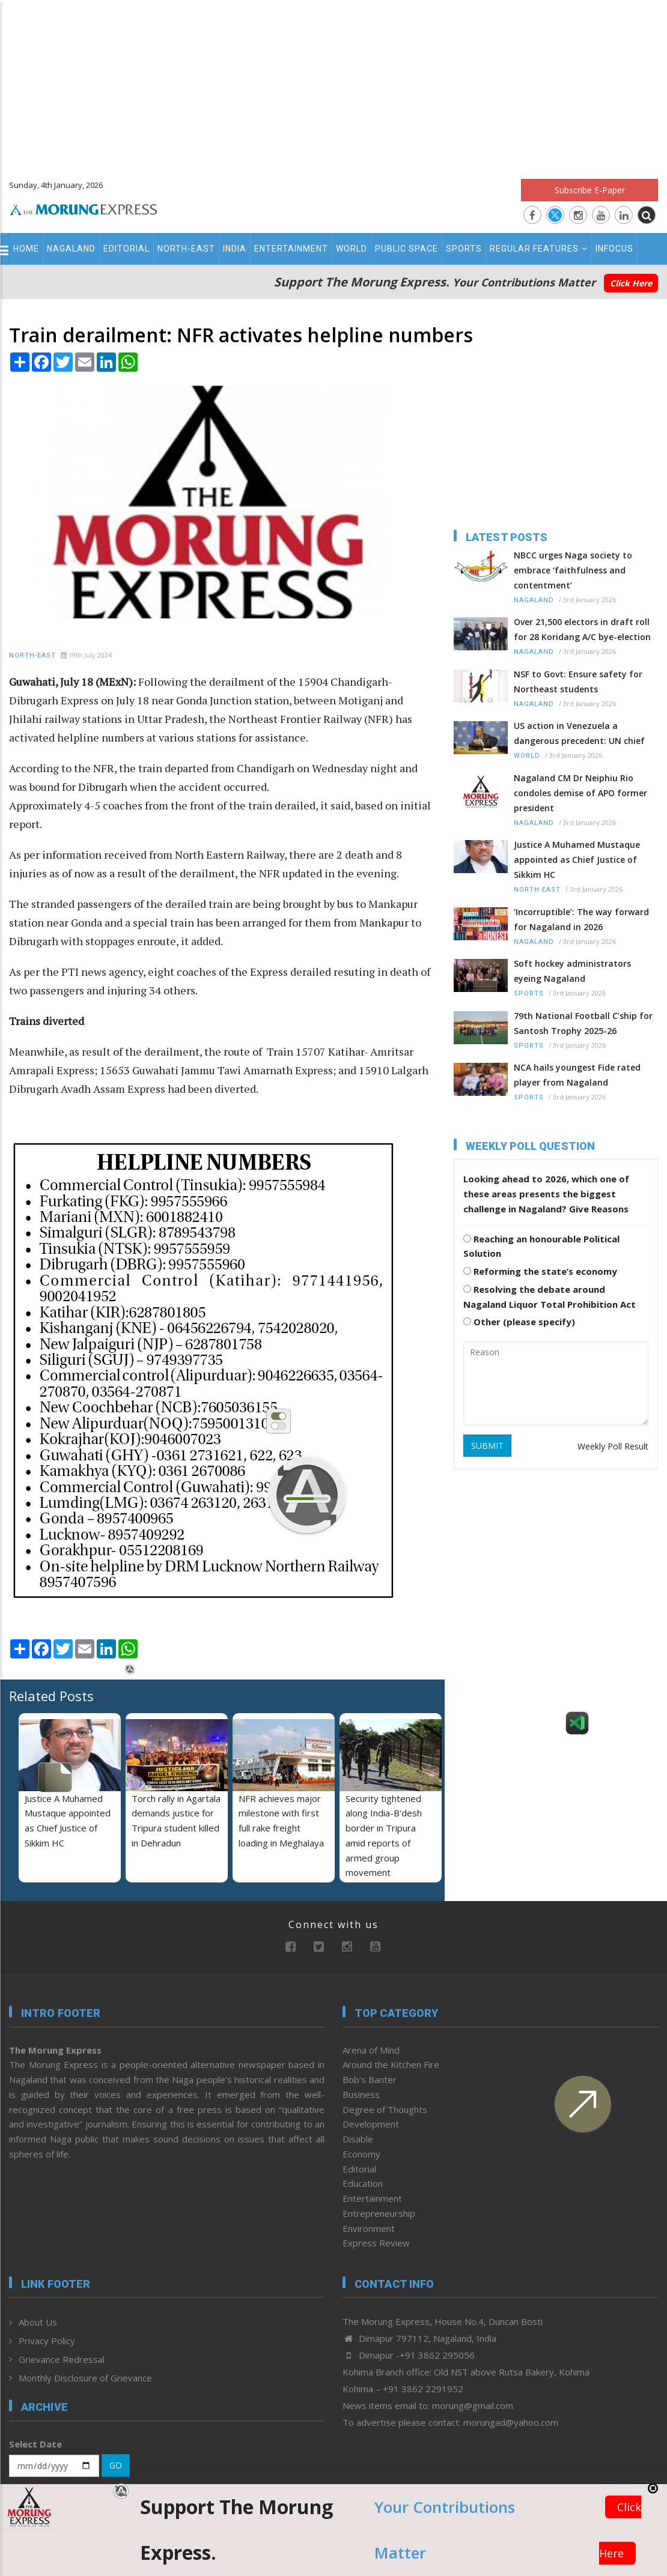 The height and width of the screenshot is (2576, 667). I want to click on change desktop wallpaper settings, so click(55, 1776).